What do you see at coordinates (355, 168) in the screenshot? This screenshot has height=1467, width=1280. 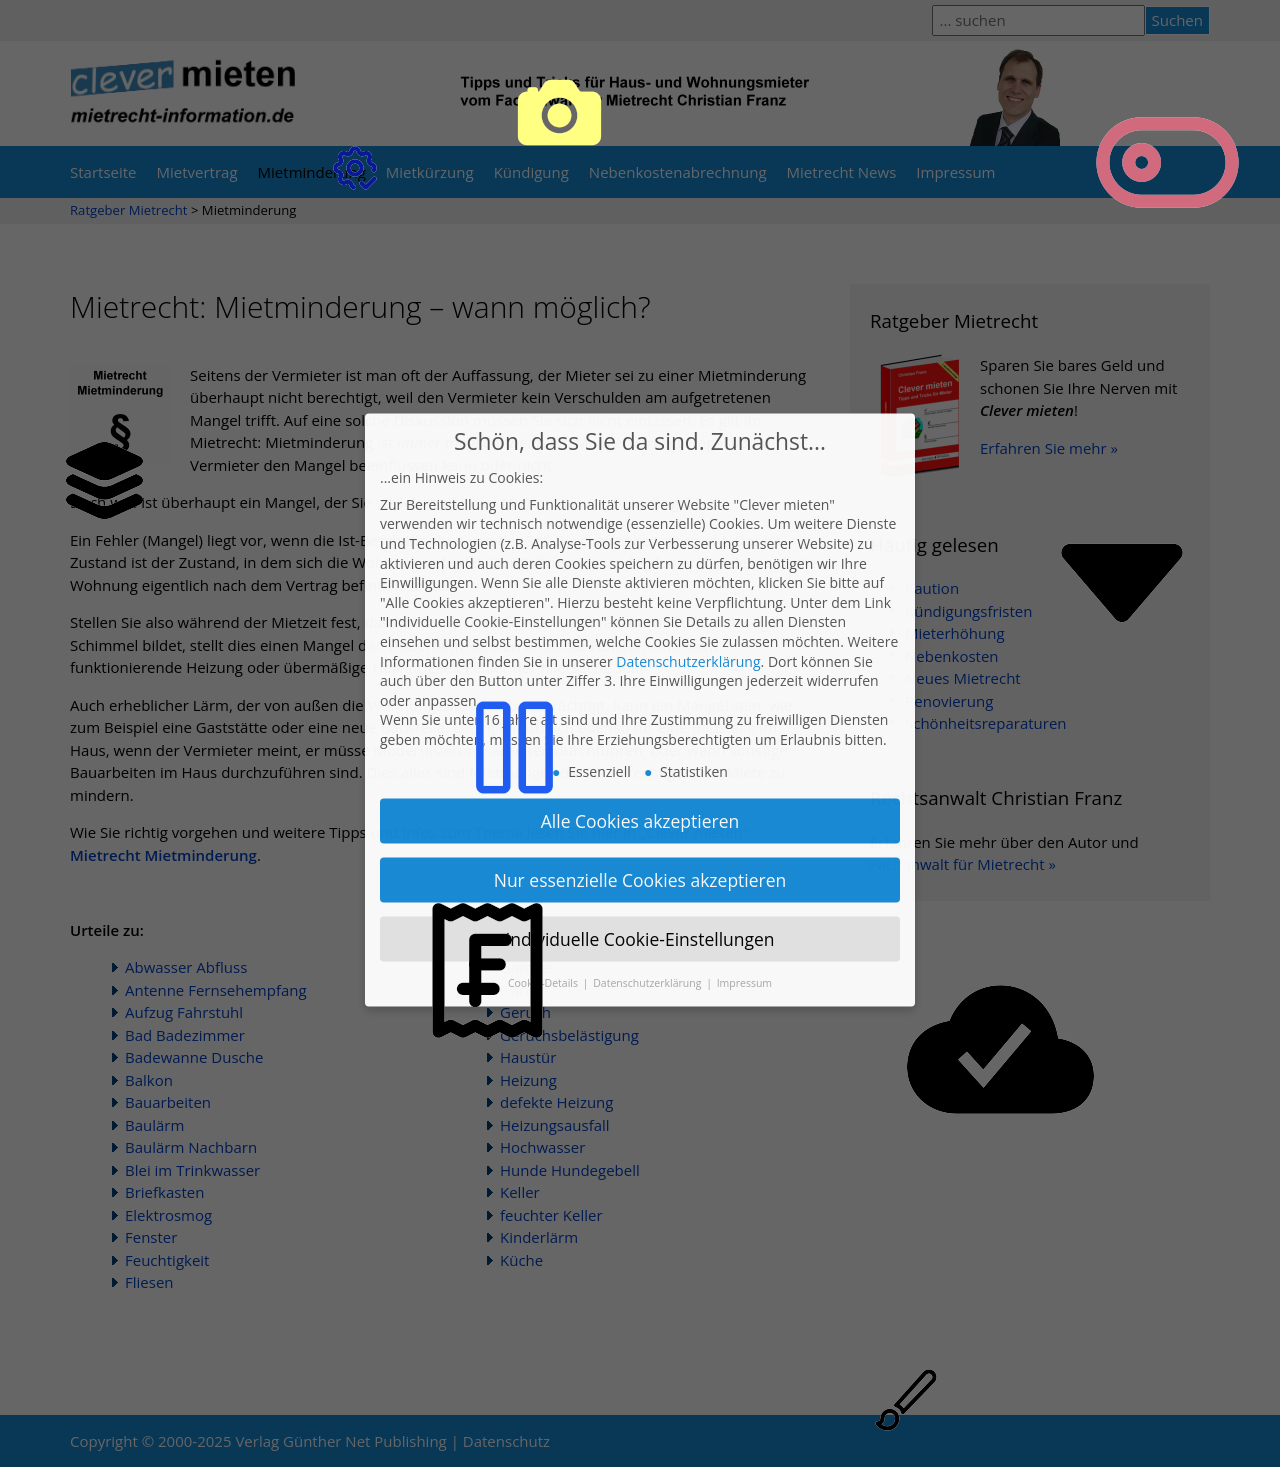 I see `settings saved successfully` at bounding box center [355, 168].